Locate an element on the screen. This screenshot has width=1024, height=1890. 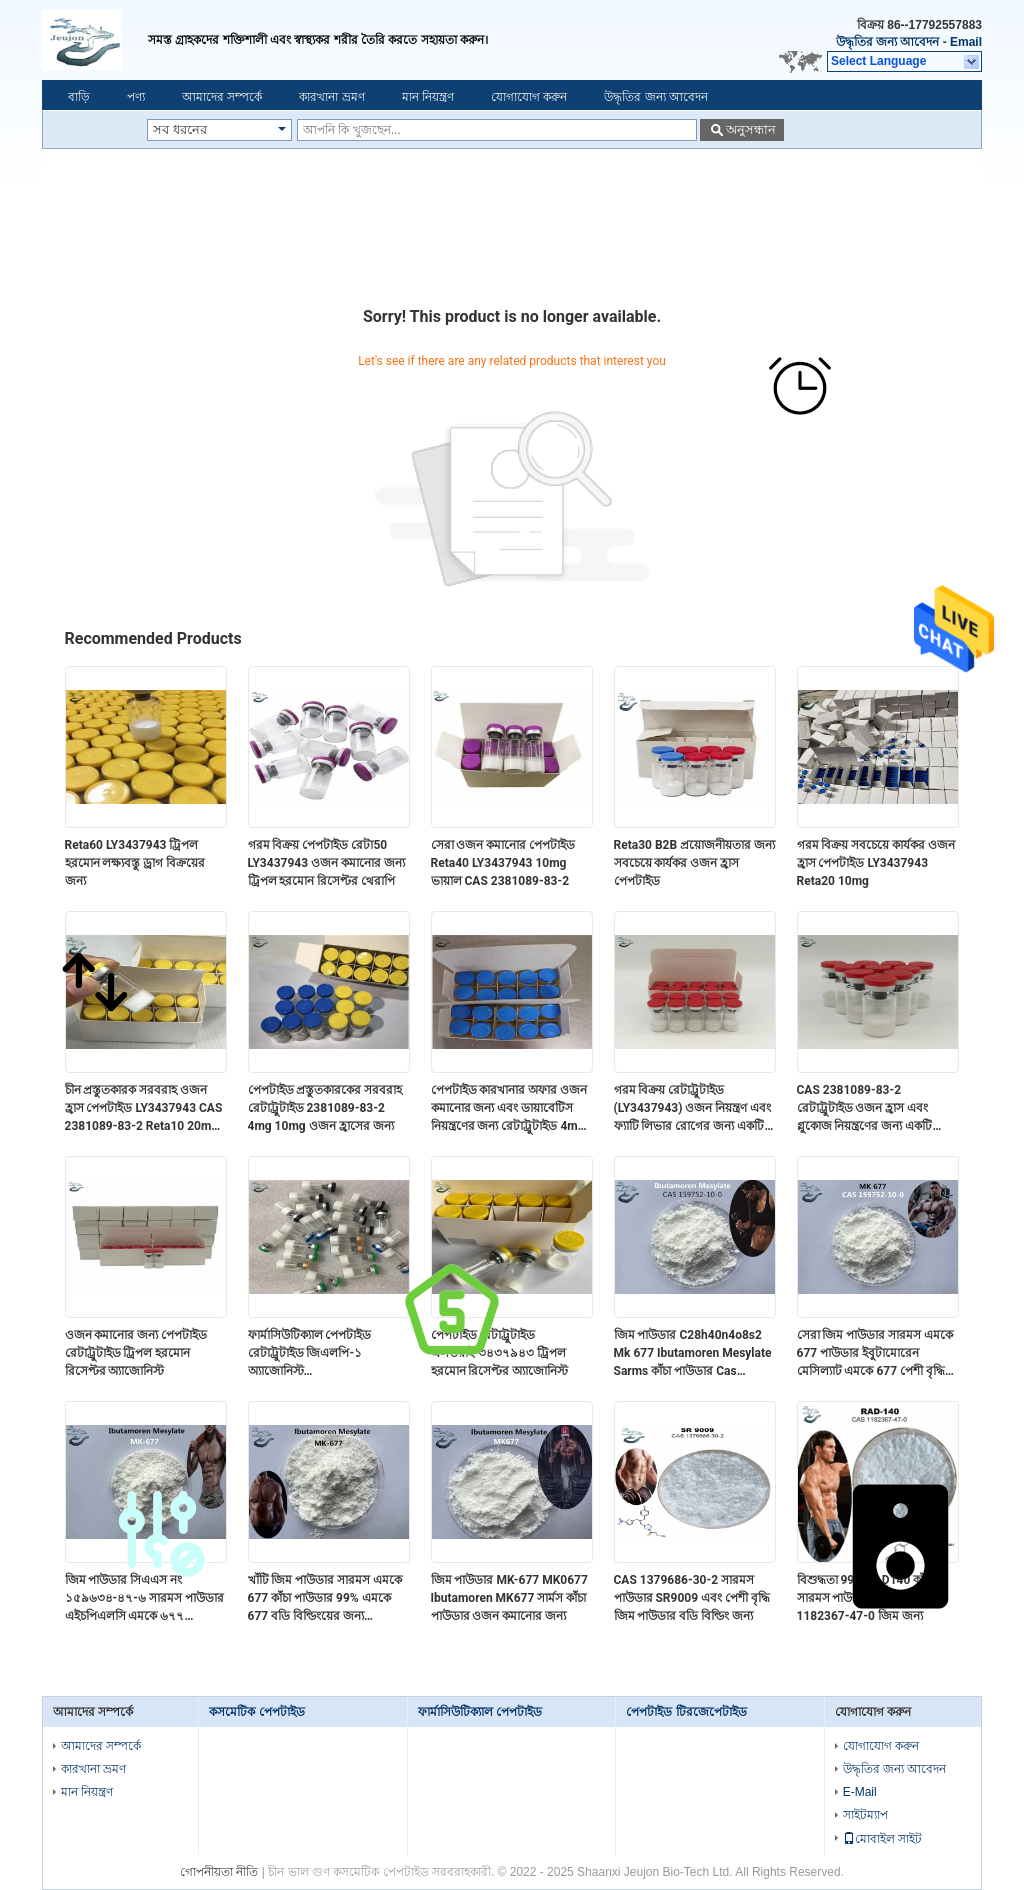
set or manage alarms is located at coordinates (800, 386).